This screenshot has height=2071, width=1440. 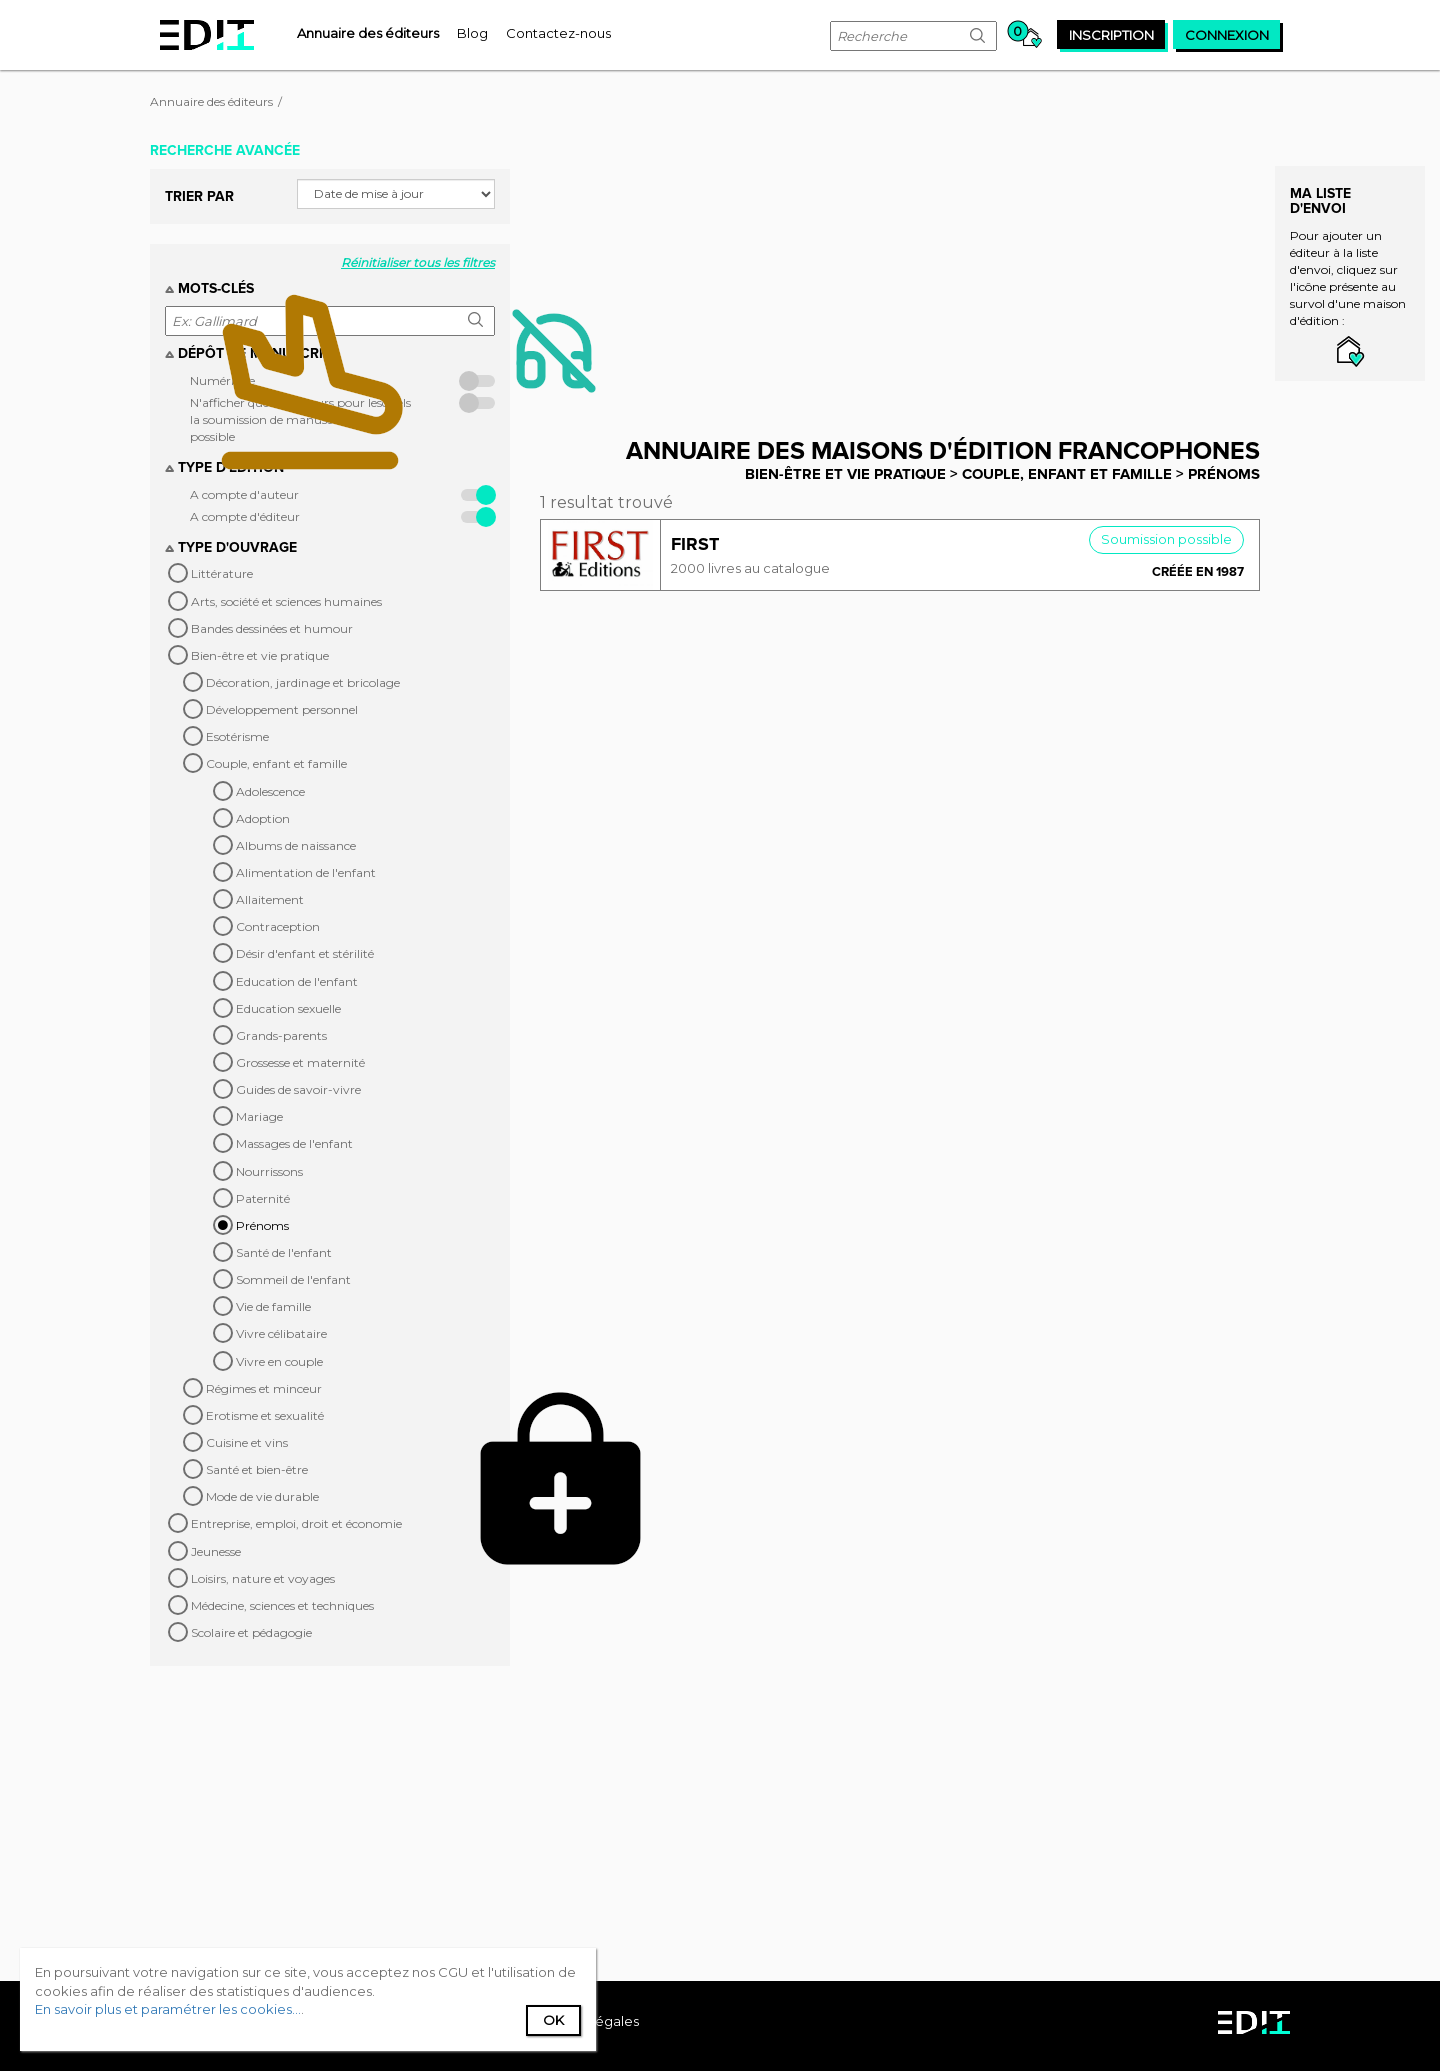 What do you see at coordinates (310, 381) in the screenshot?
I see `view flight arrival information` at bounding box center [310, 381].